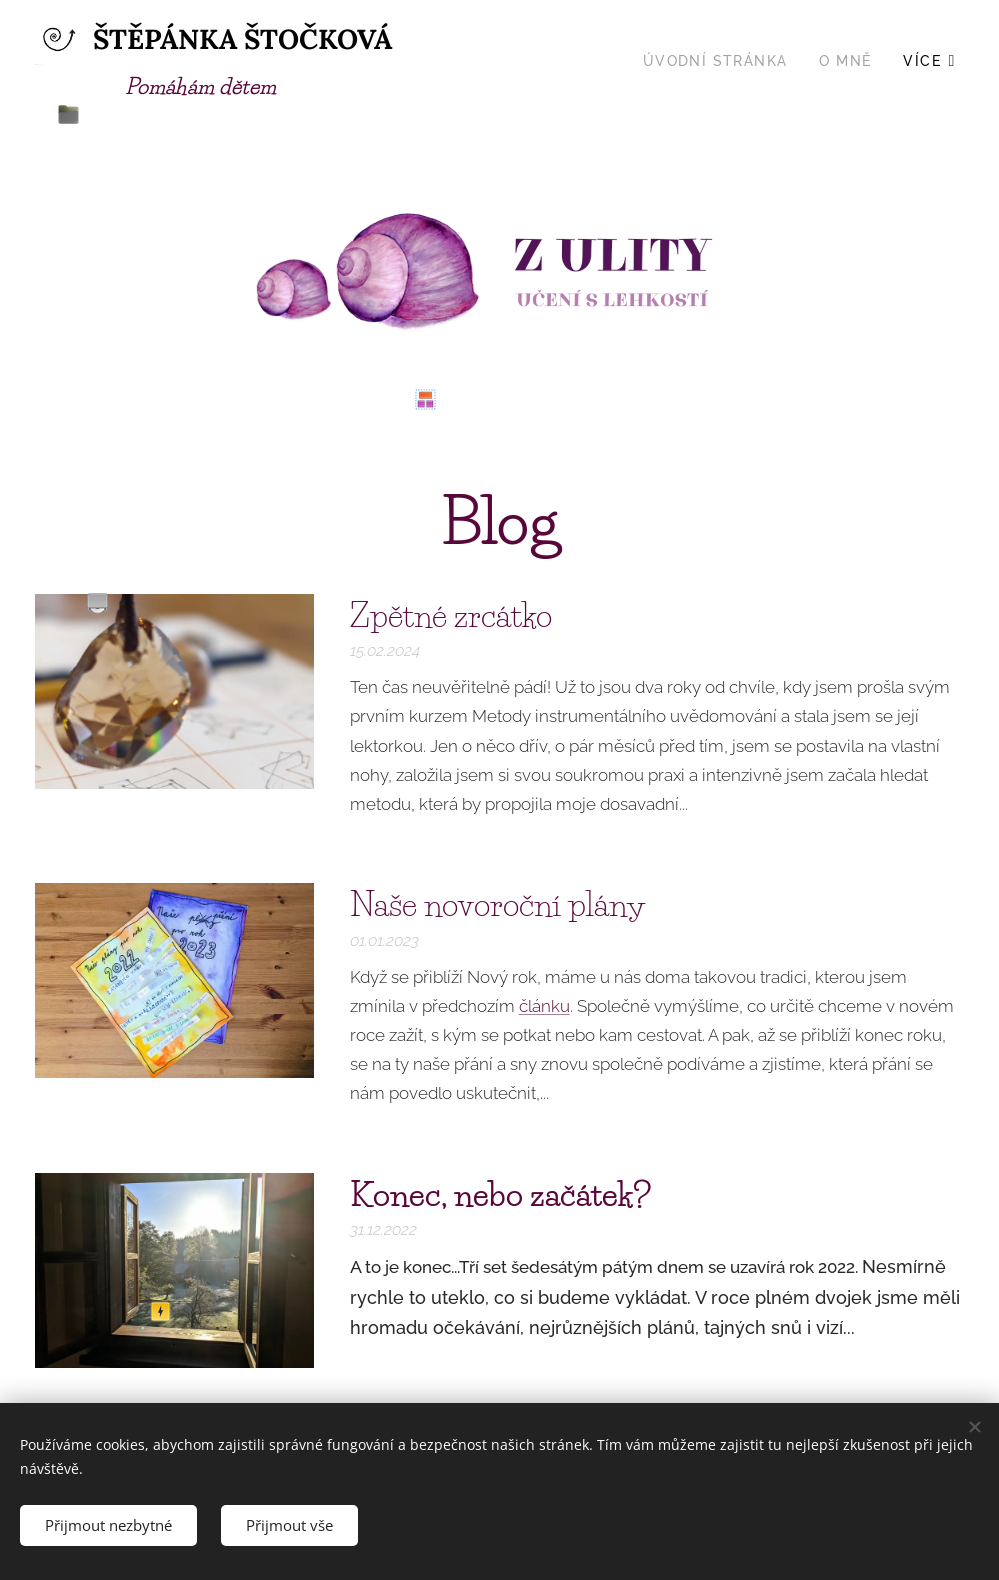  What do you see at coordinates (425, 399) in the screenshot?
I see `select all items in the current view` at bounding box center [425, 399].